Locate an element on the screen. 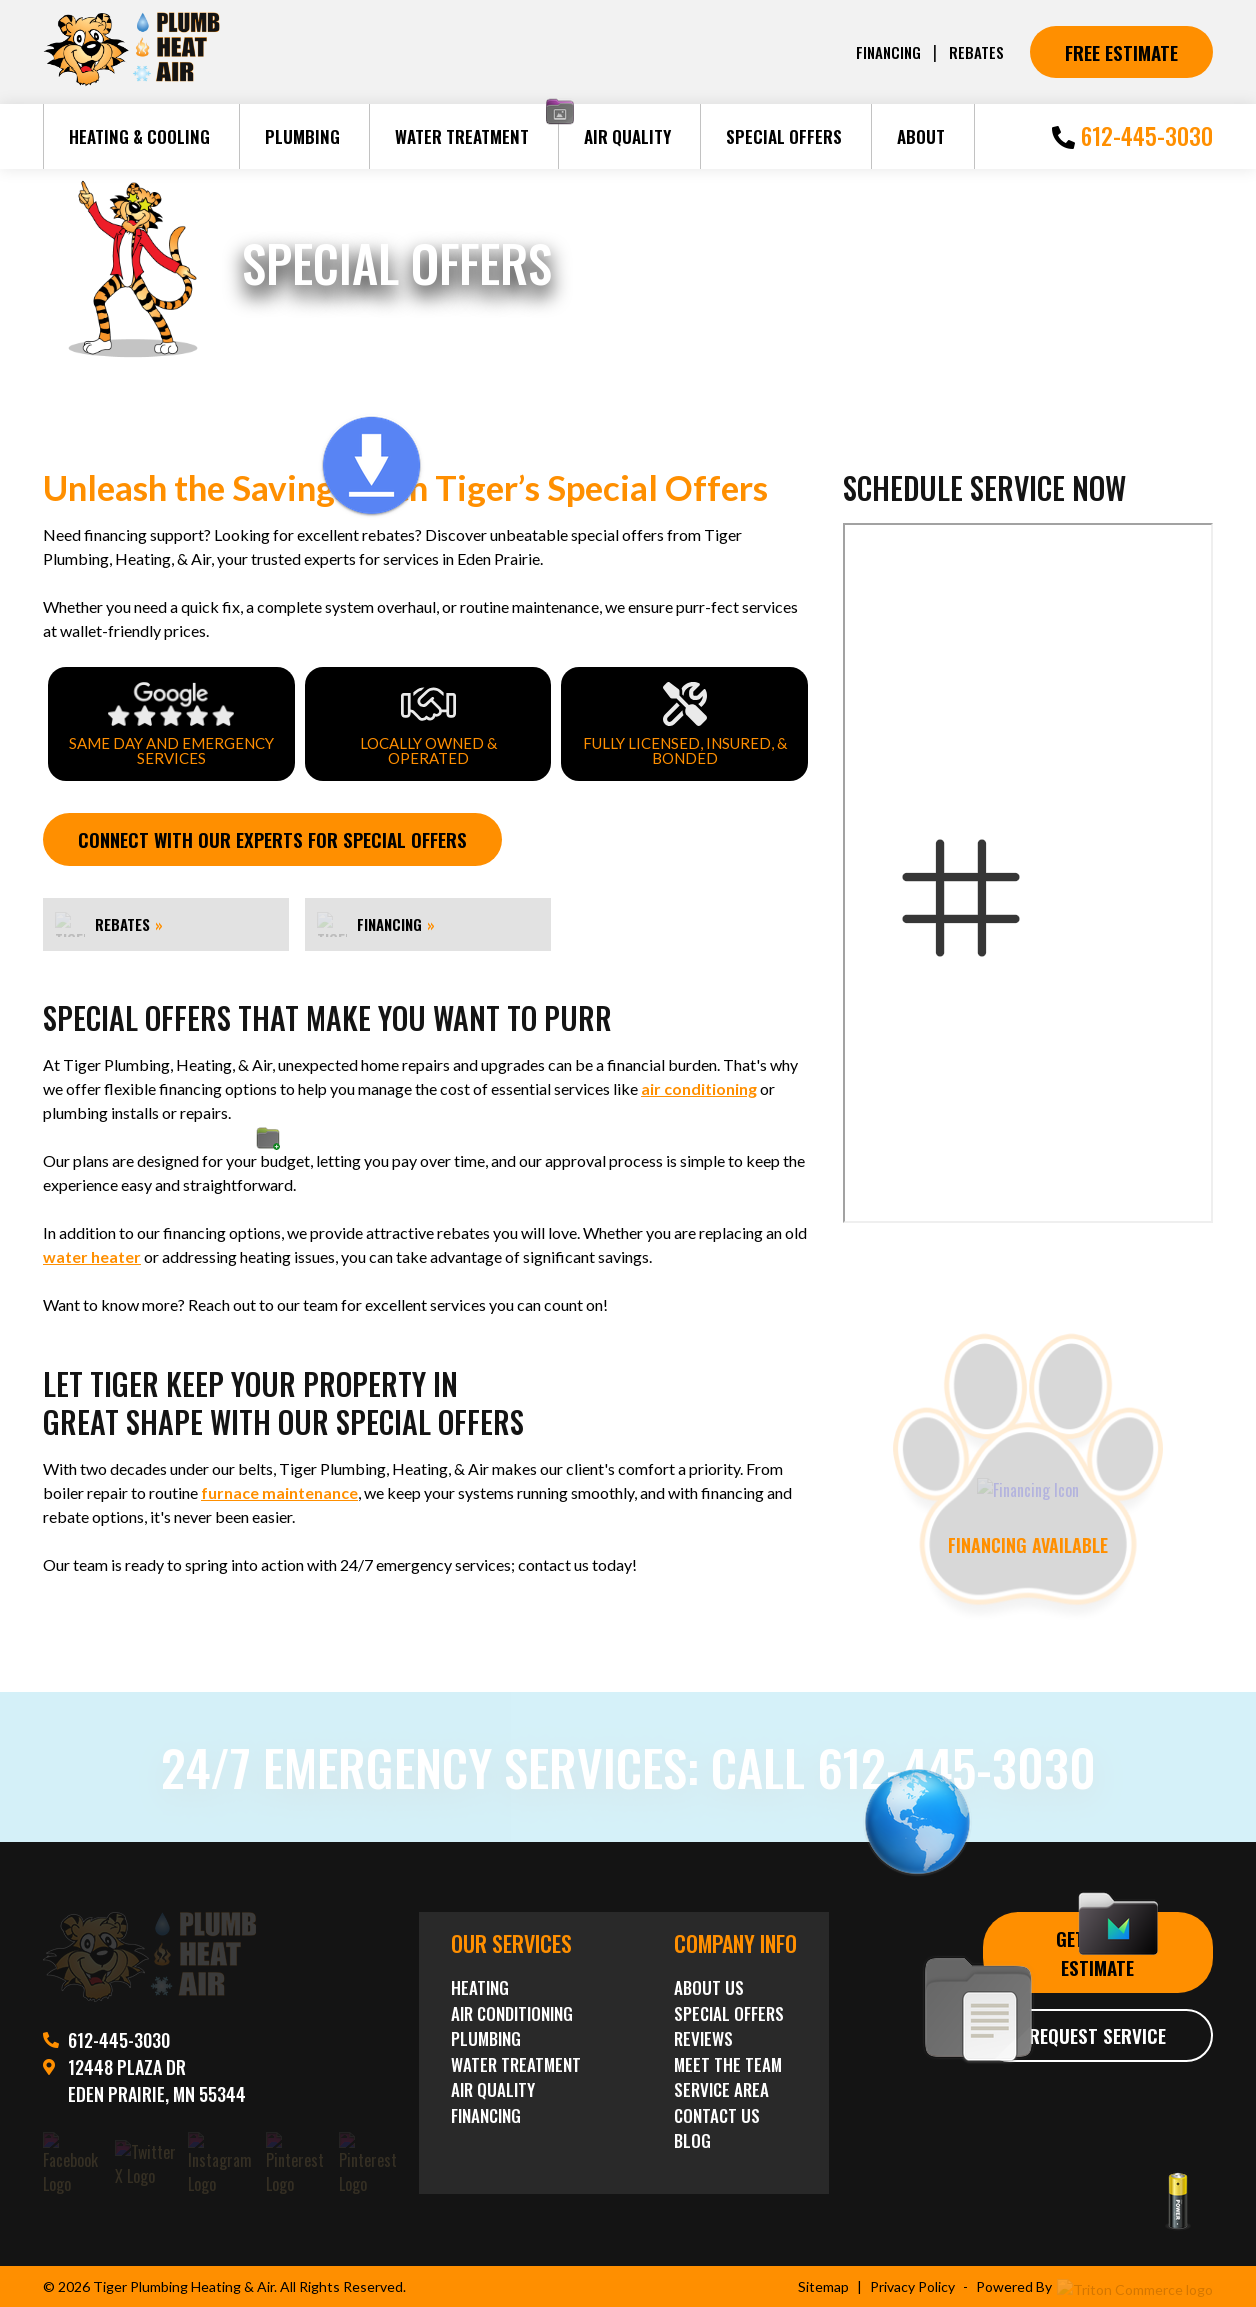 The height and width of the screenshot is (2307, 1256). create a new folder is located at coordinates (268, 1138).